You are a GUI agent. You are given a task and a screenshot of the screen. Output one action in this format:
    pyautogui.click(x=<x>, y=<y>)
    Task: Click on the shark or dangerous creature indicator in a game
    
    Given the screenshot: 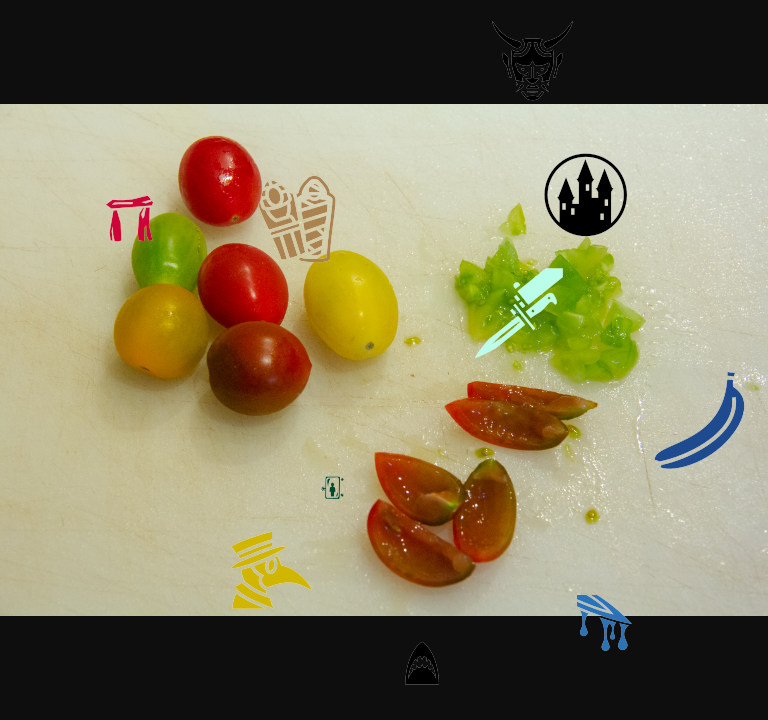 What is the action you would take?
    pyautogui.click(x=422, y=663)
    